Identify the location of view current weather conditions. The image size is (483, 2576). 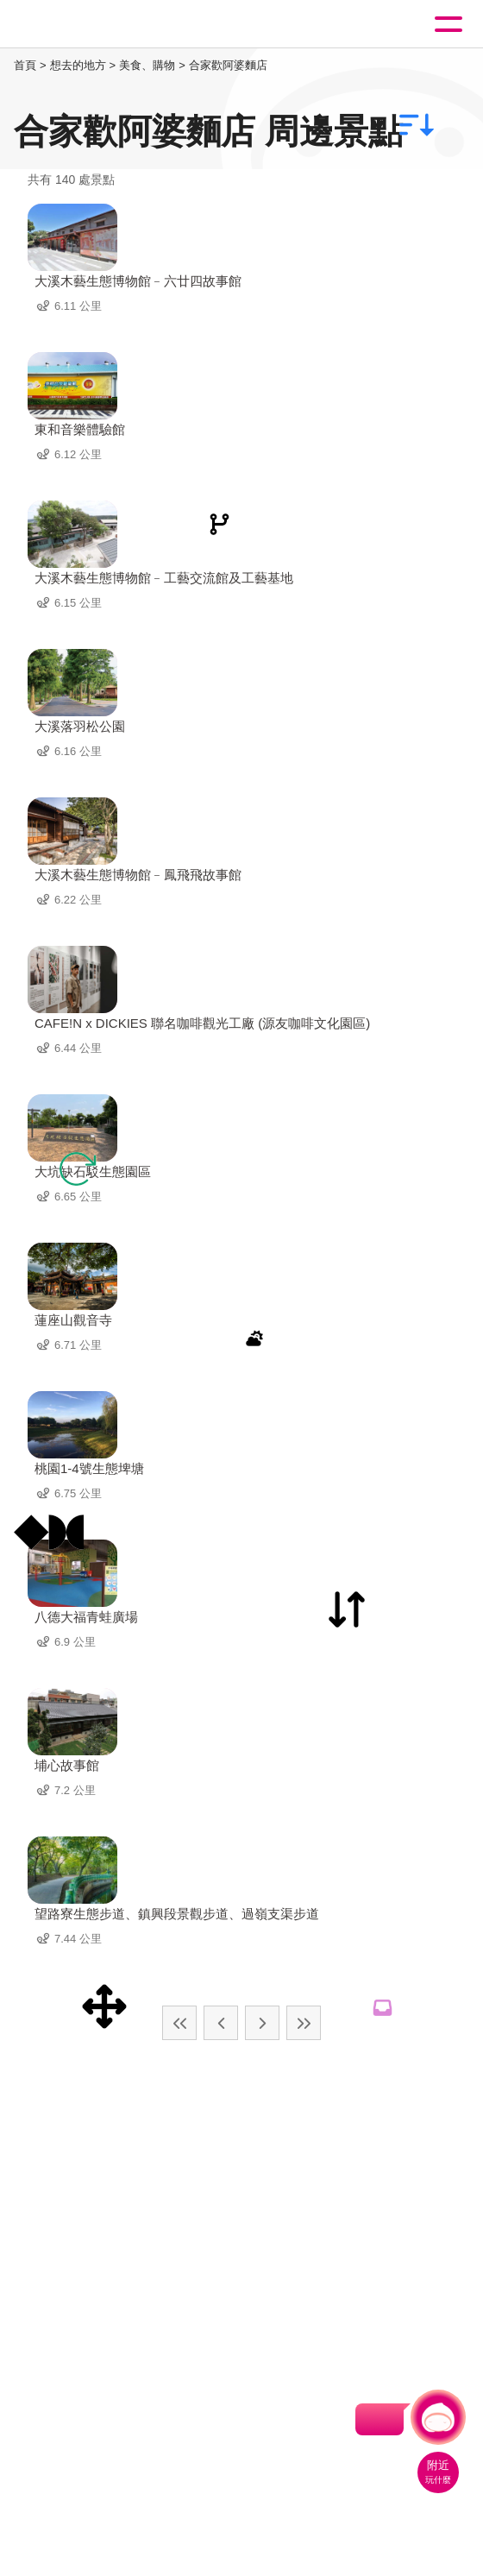
(254, 1338).